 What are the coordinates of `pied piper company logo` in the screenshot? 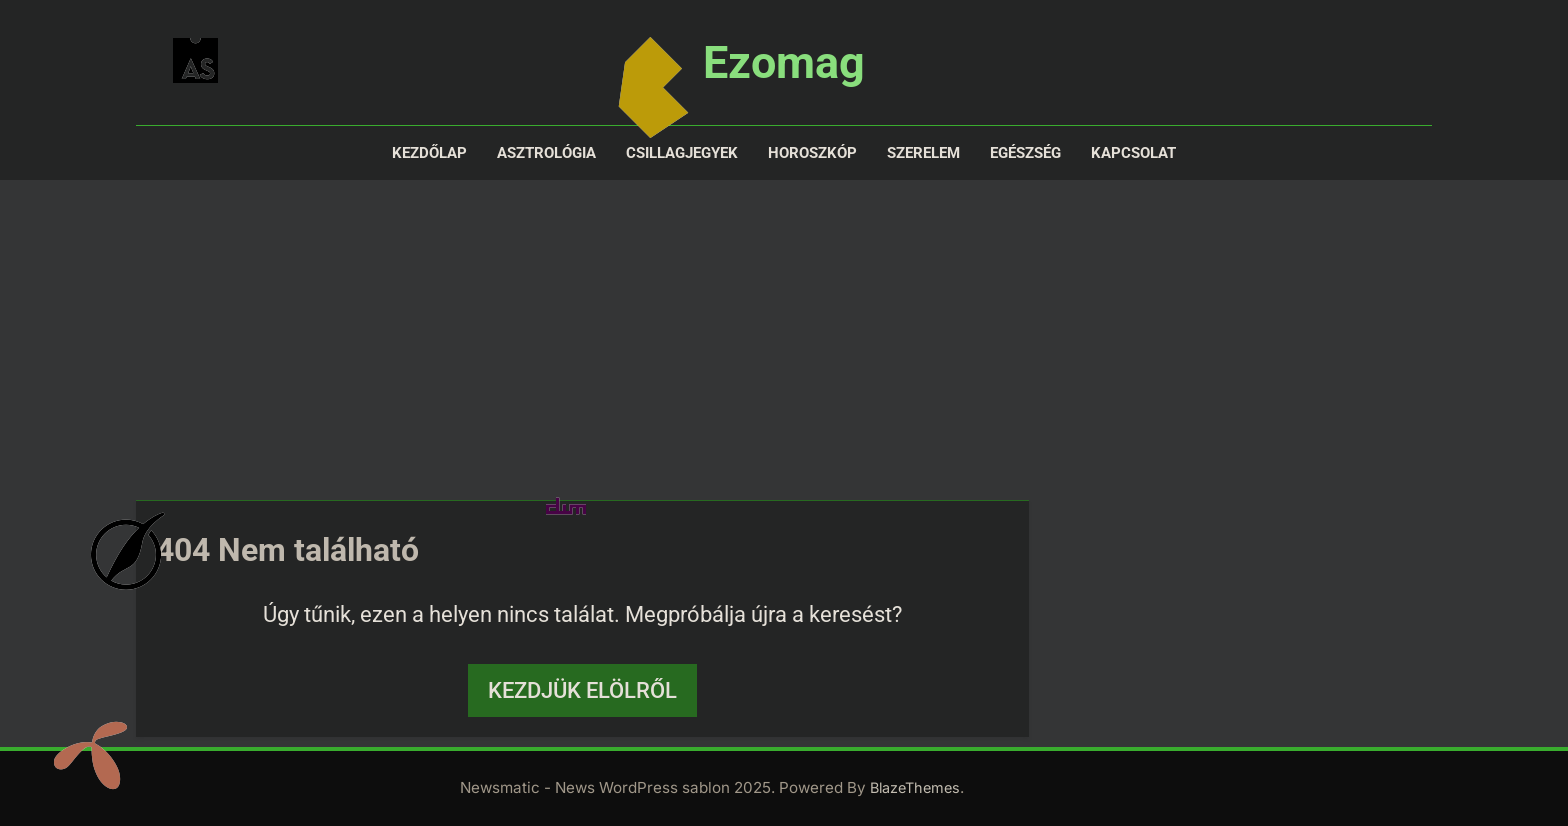 It's located at (126, 552).